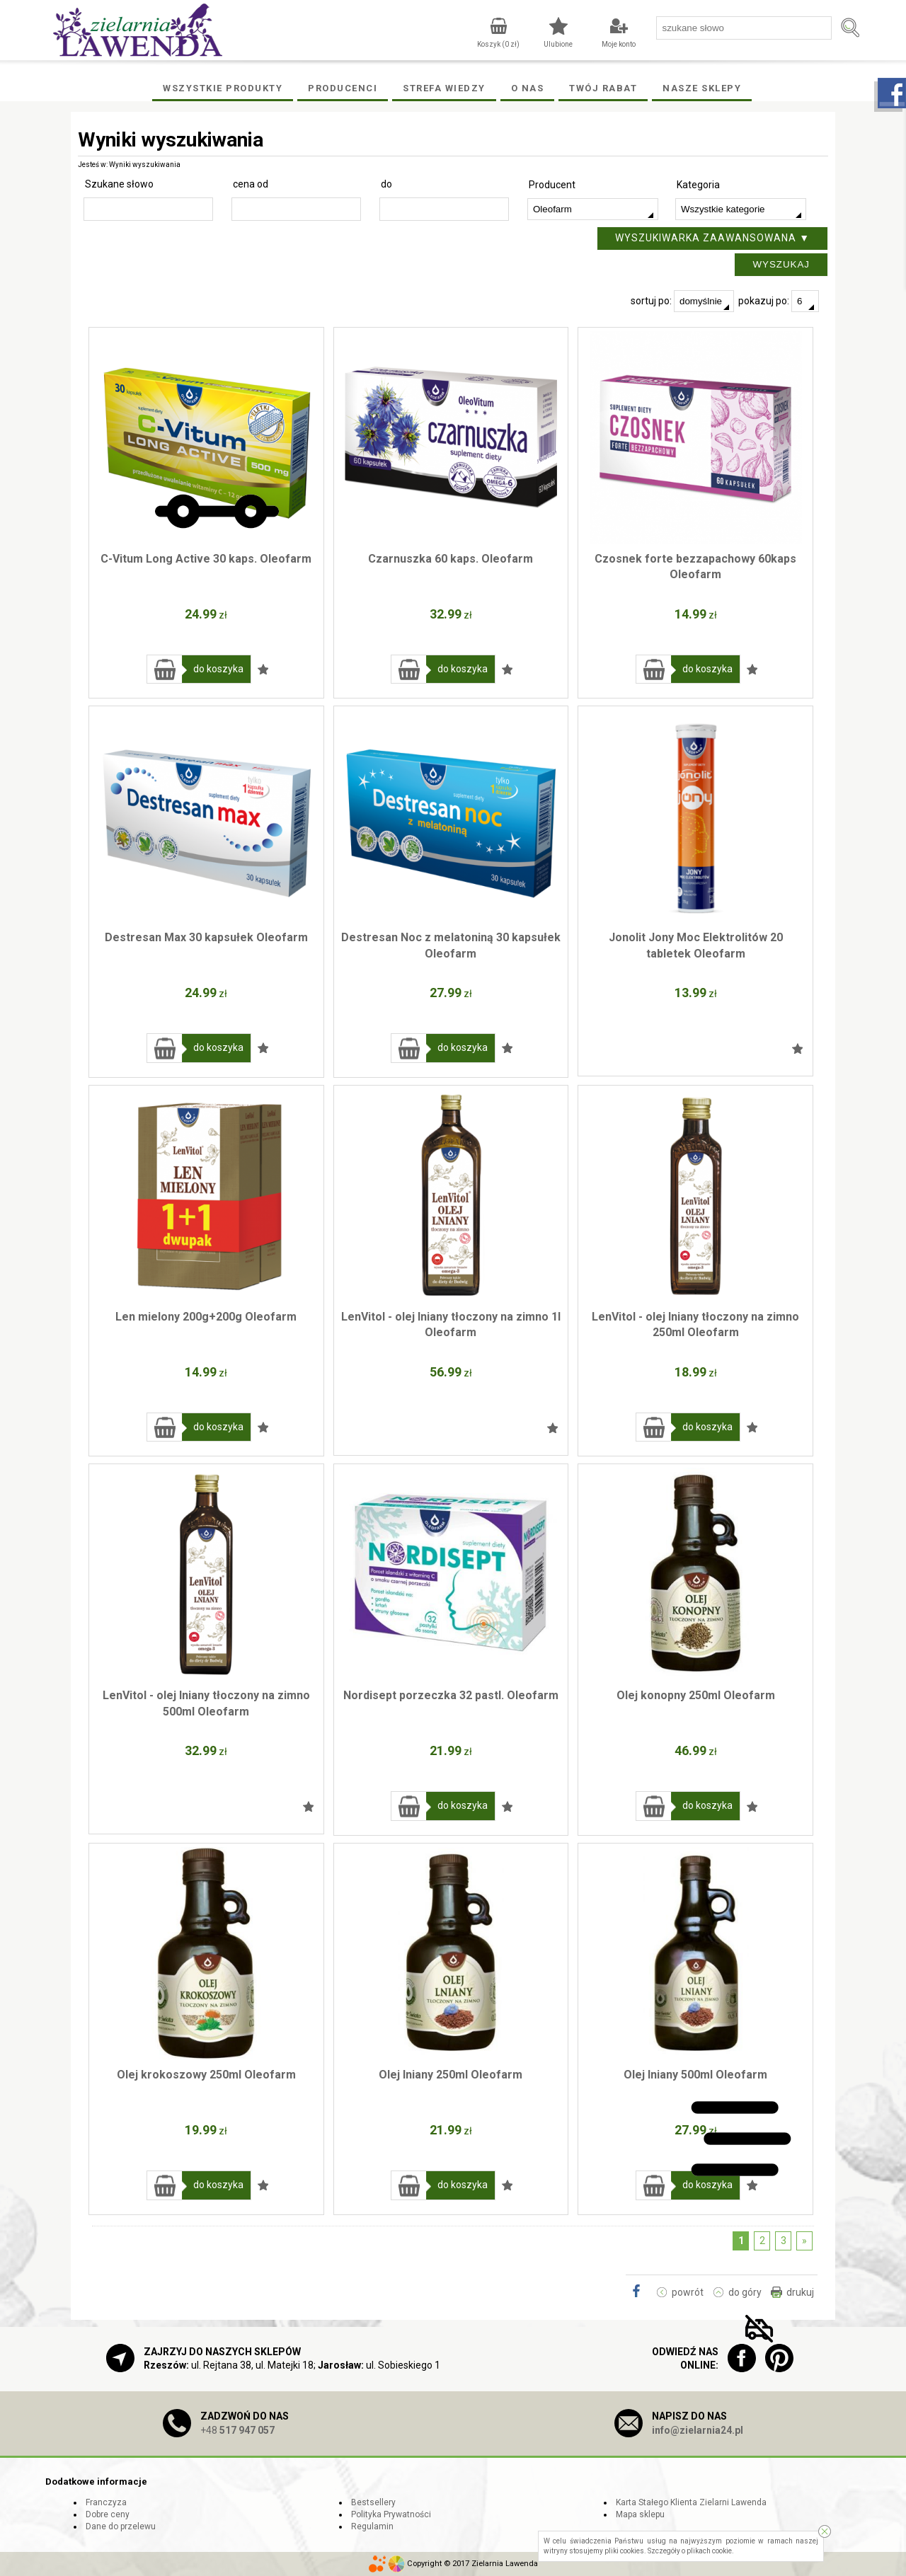 The height and width of the screenshot is (2576, 906). I want to click on indicates a closed circuit or active connection, so click(217, 511).